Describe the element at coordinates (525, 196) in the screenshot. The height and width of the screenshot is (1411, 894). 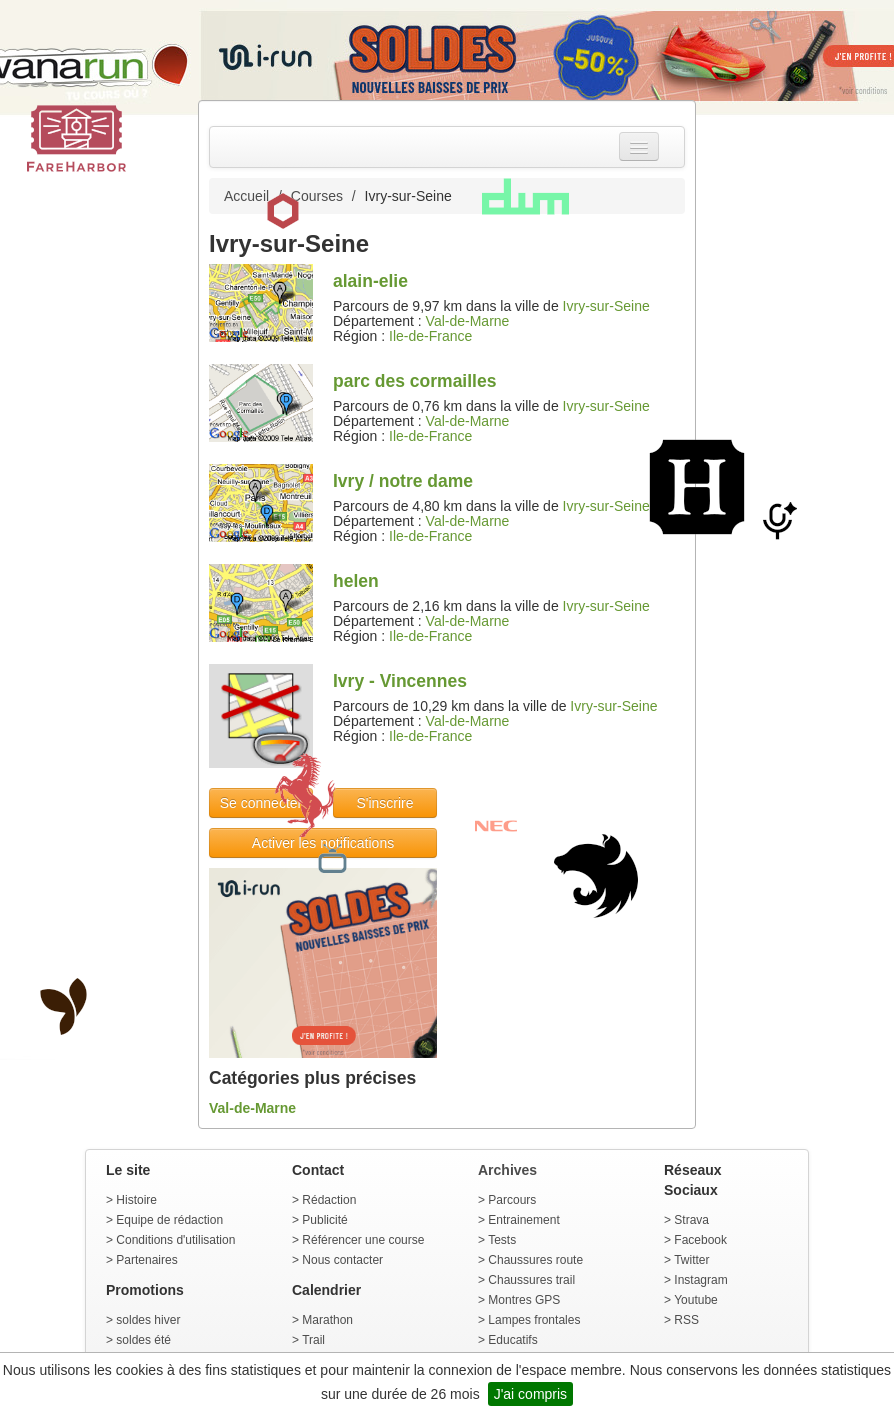
I see `dwm window manager logo` at that location.